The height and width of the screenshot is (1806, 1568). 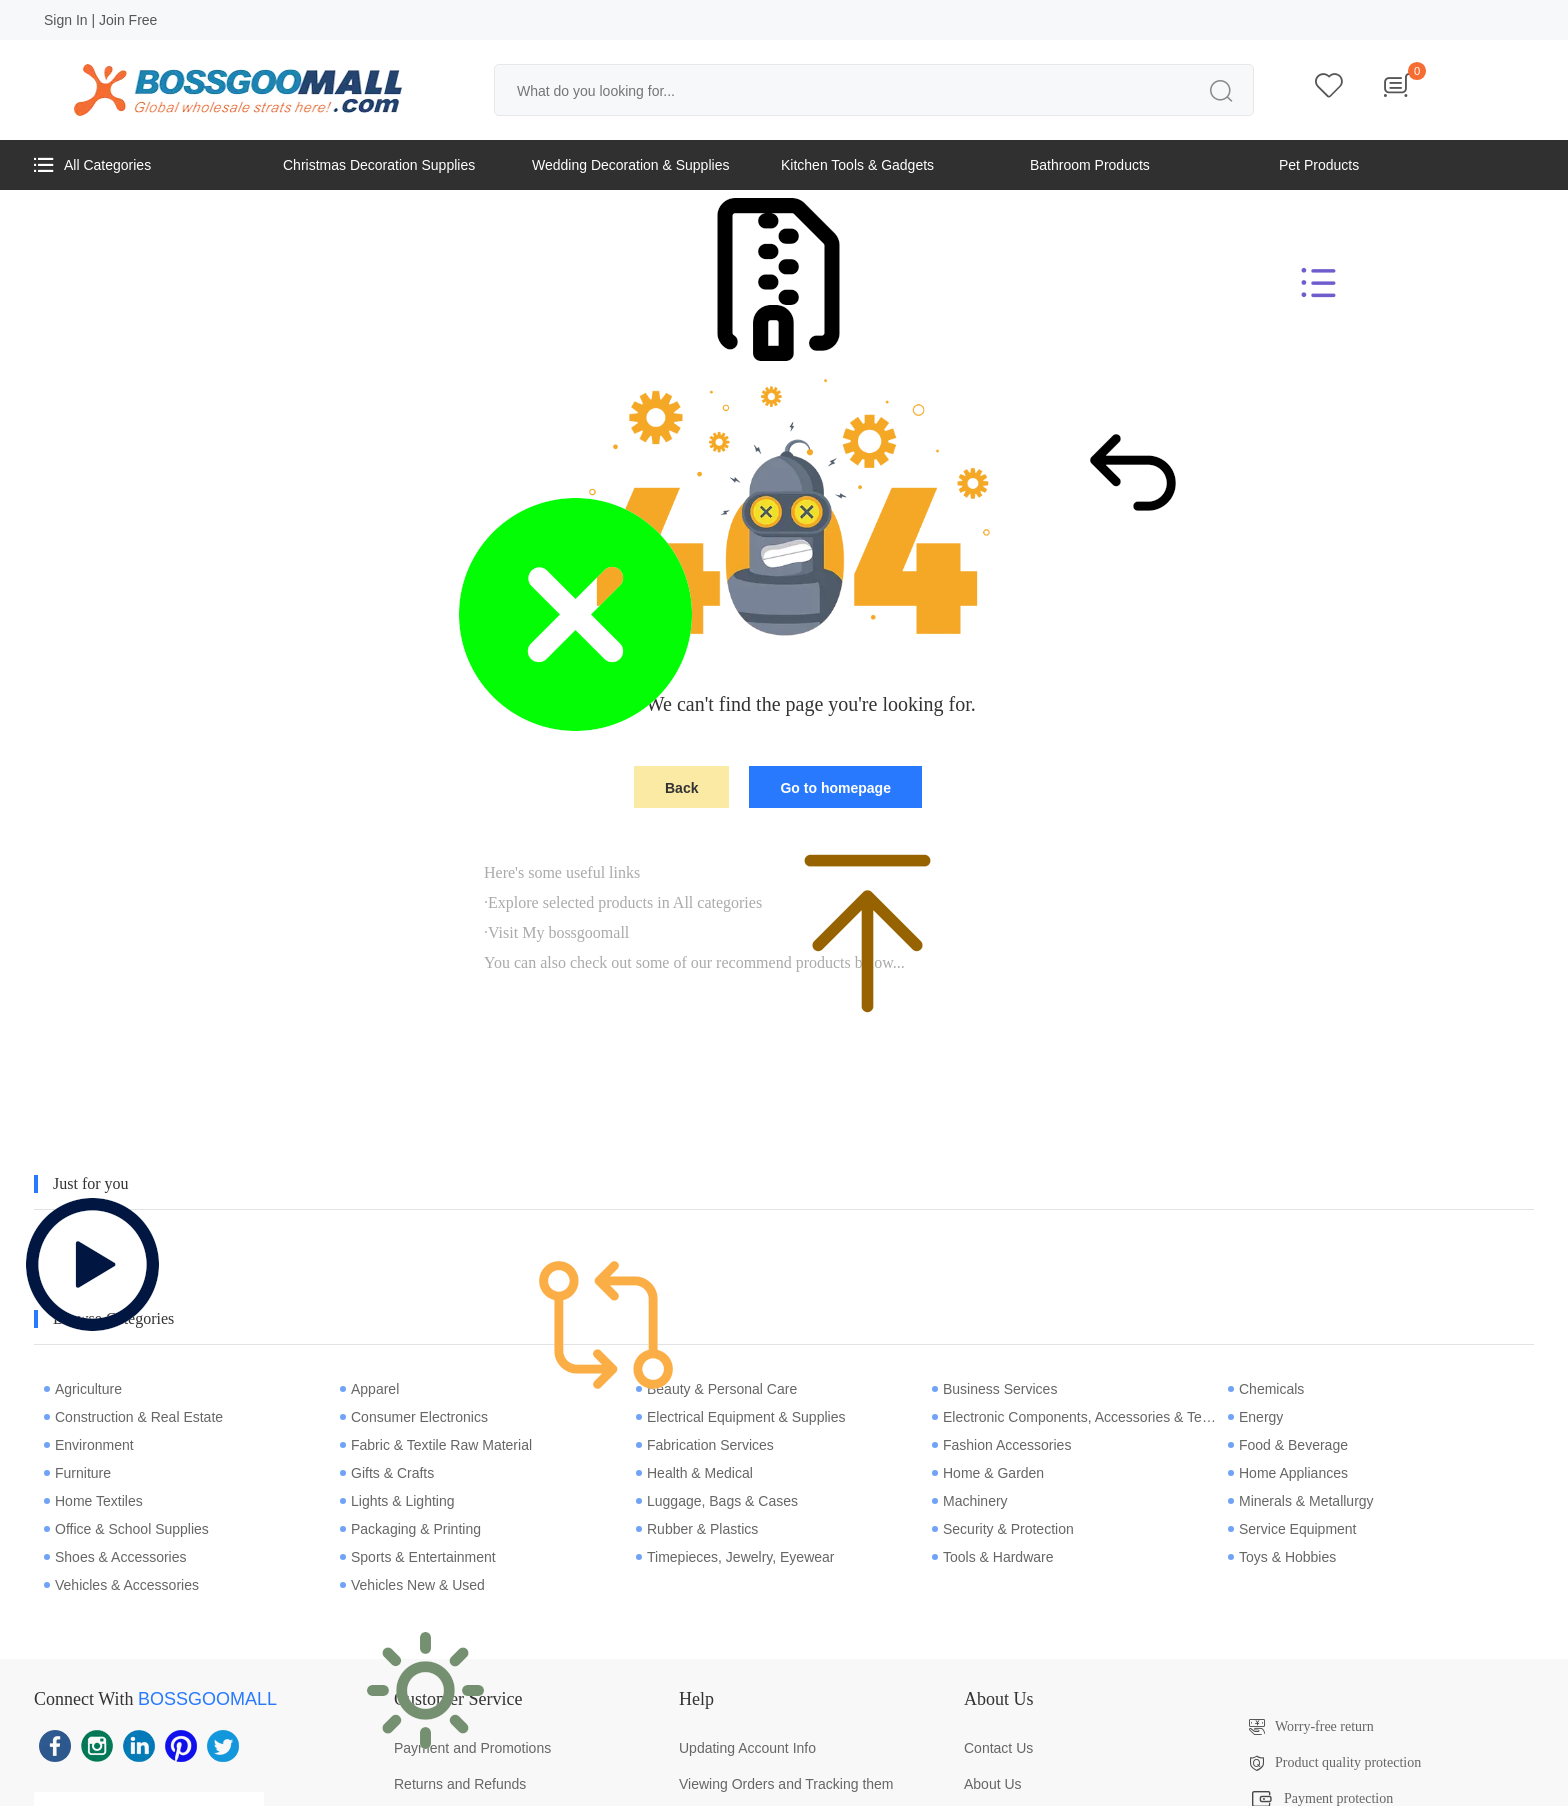 I want to click on view or open a compressed zip file, so click(x=778, y=279).